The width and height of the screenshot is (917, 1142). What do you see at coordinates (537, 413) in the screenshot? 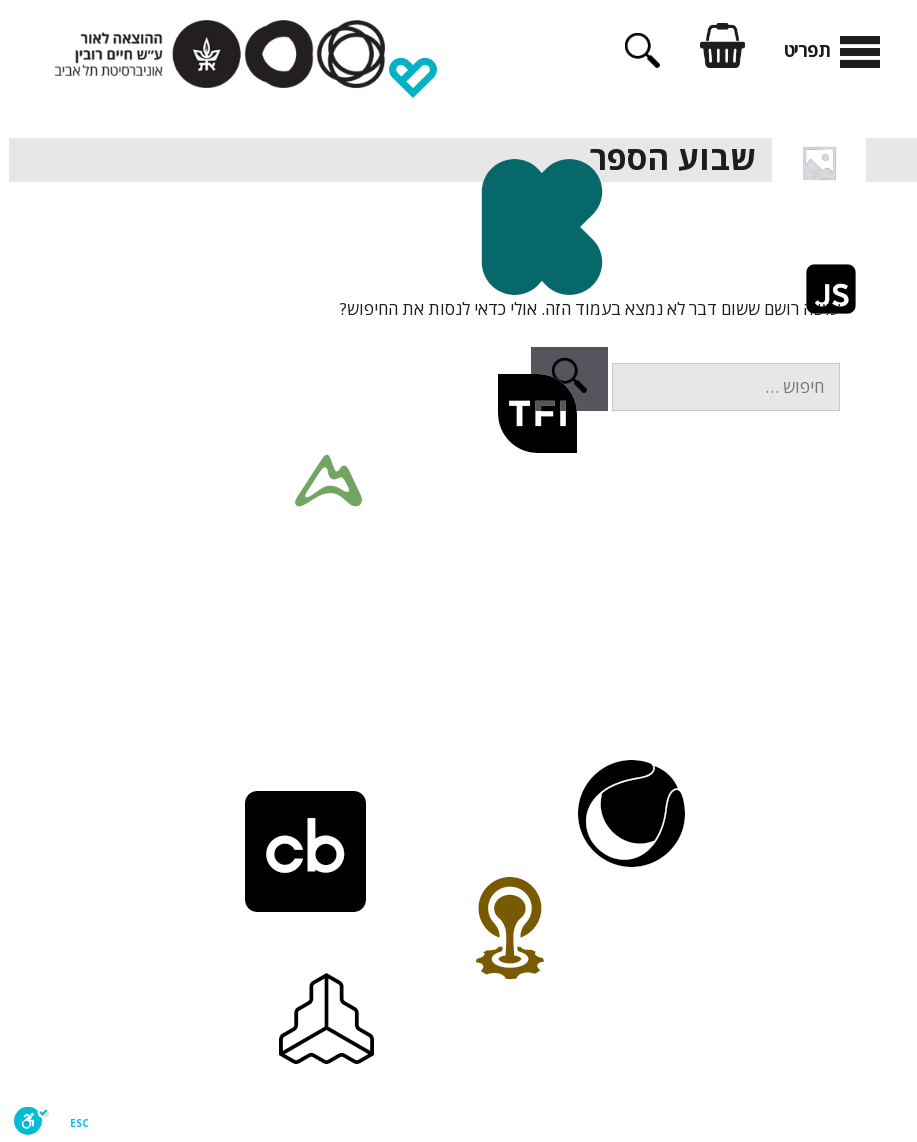
I see `open transport for ireland app or website` at bounding box center [537, 413].